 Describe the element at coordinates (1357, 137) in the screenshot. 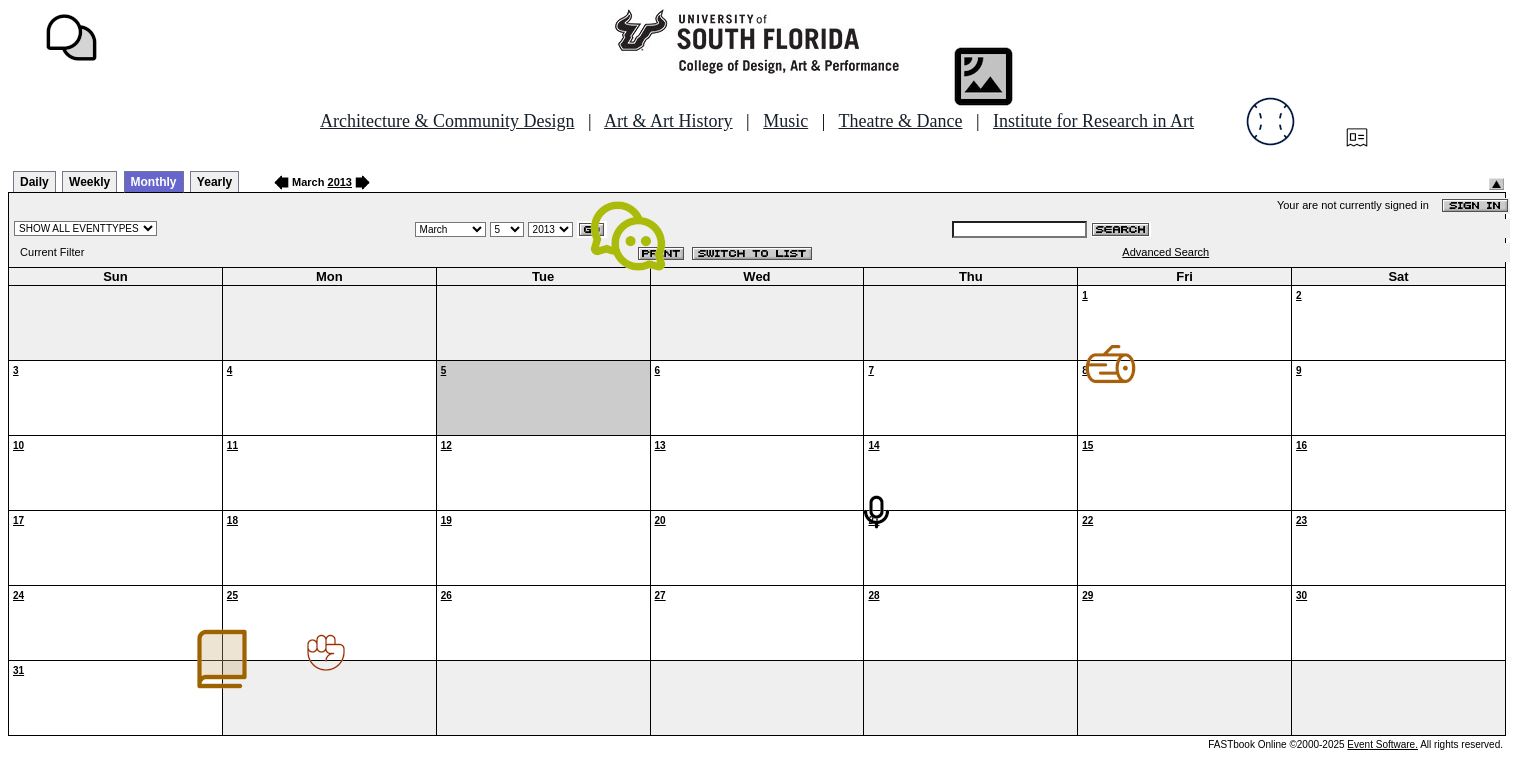

I see `view news articles or press clippings` at that location.